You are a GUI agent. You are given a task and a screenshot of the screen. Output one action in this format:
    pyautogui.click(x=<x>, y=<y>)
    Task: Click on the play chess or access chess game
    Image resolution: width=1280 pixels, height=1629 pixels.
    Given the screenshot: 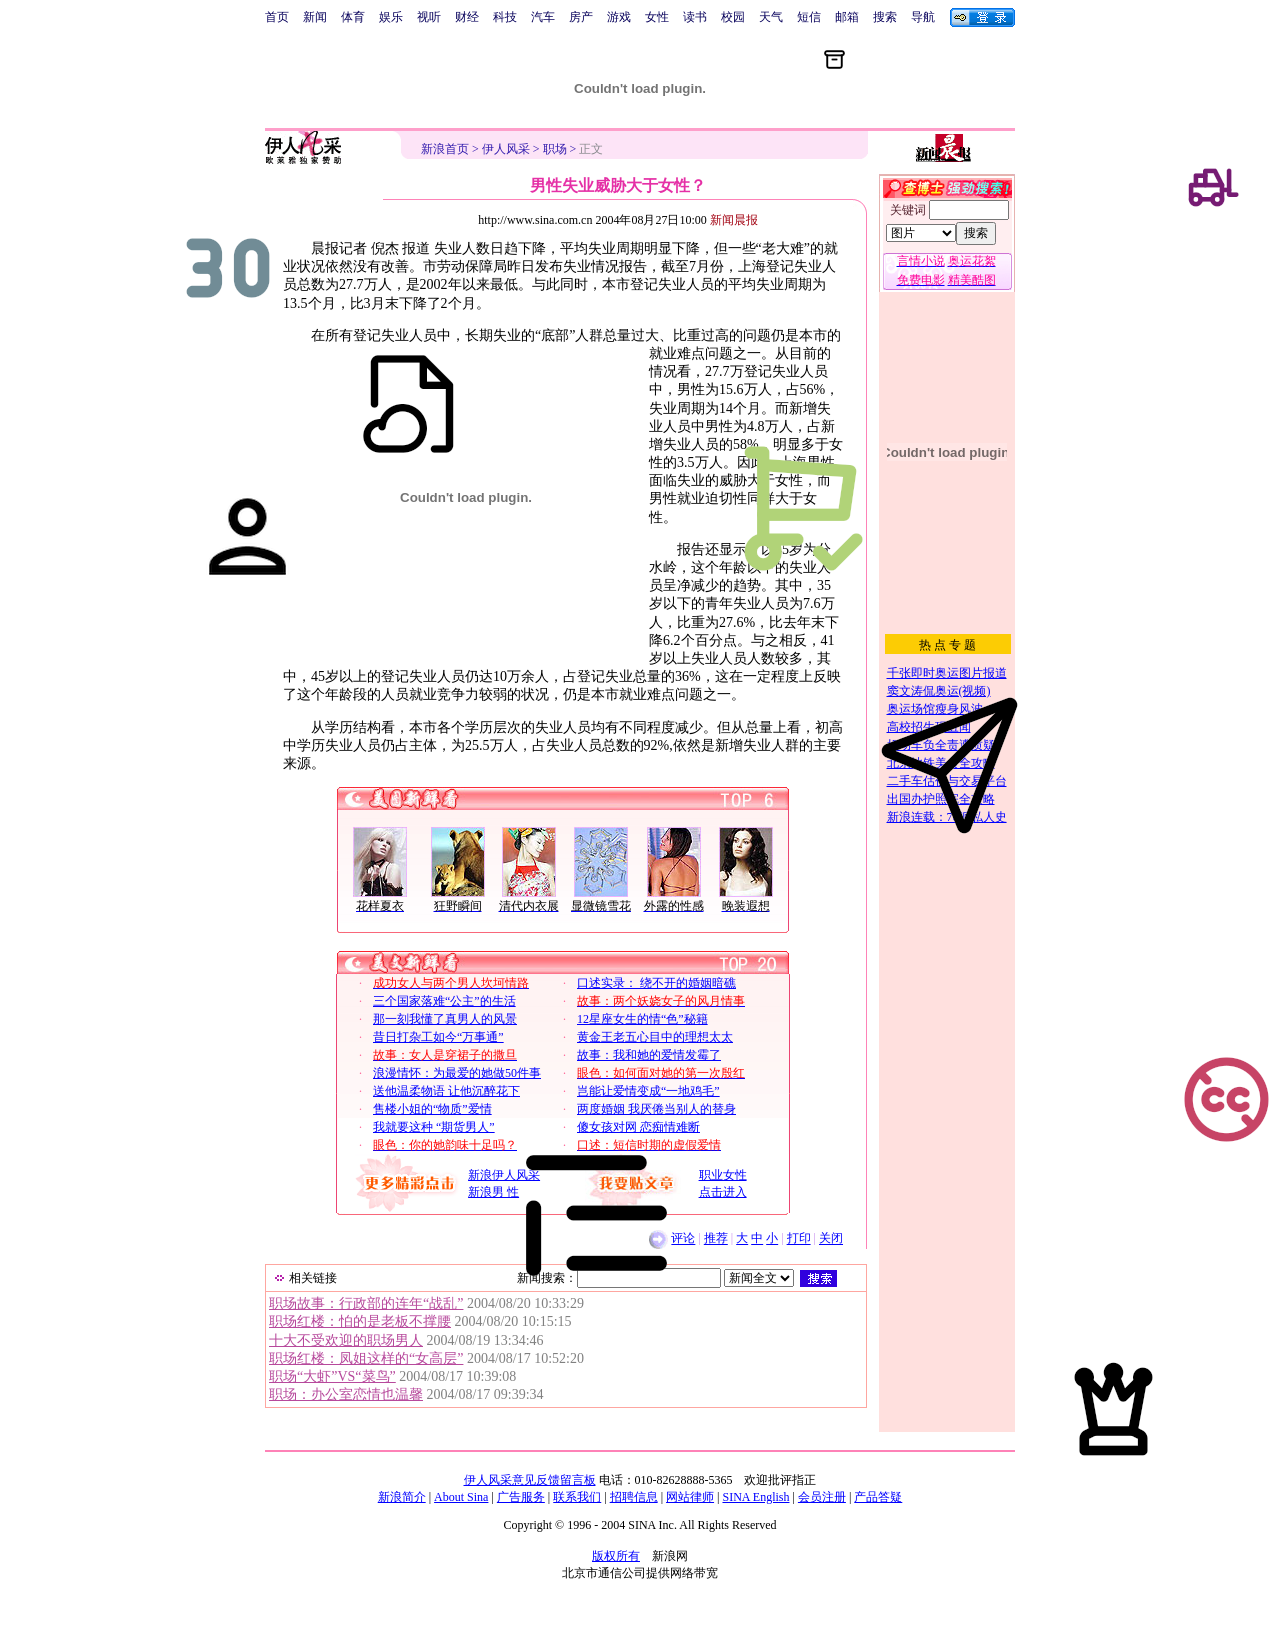 What is the action you would take?
    pyautogui.click(x=1113, y=1411)
    